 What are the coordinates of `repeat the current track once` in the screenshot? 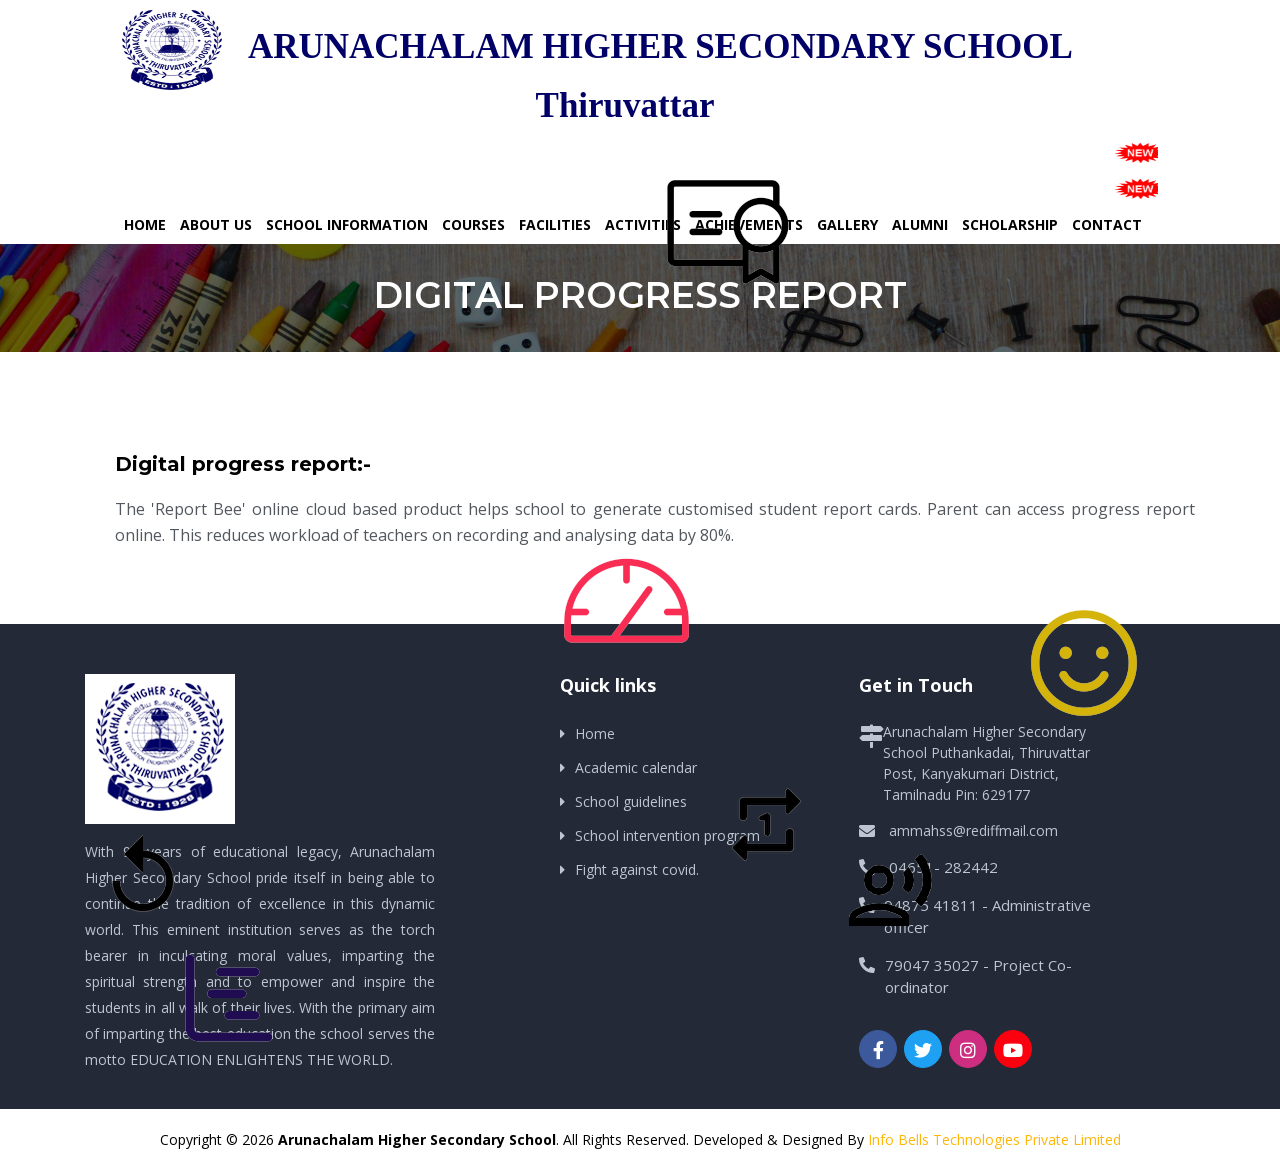 It's located at (766, 824).